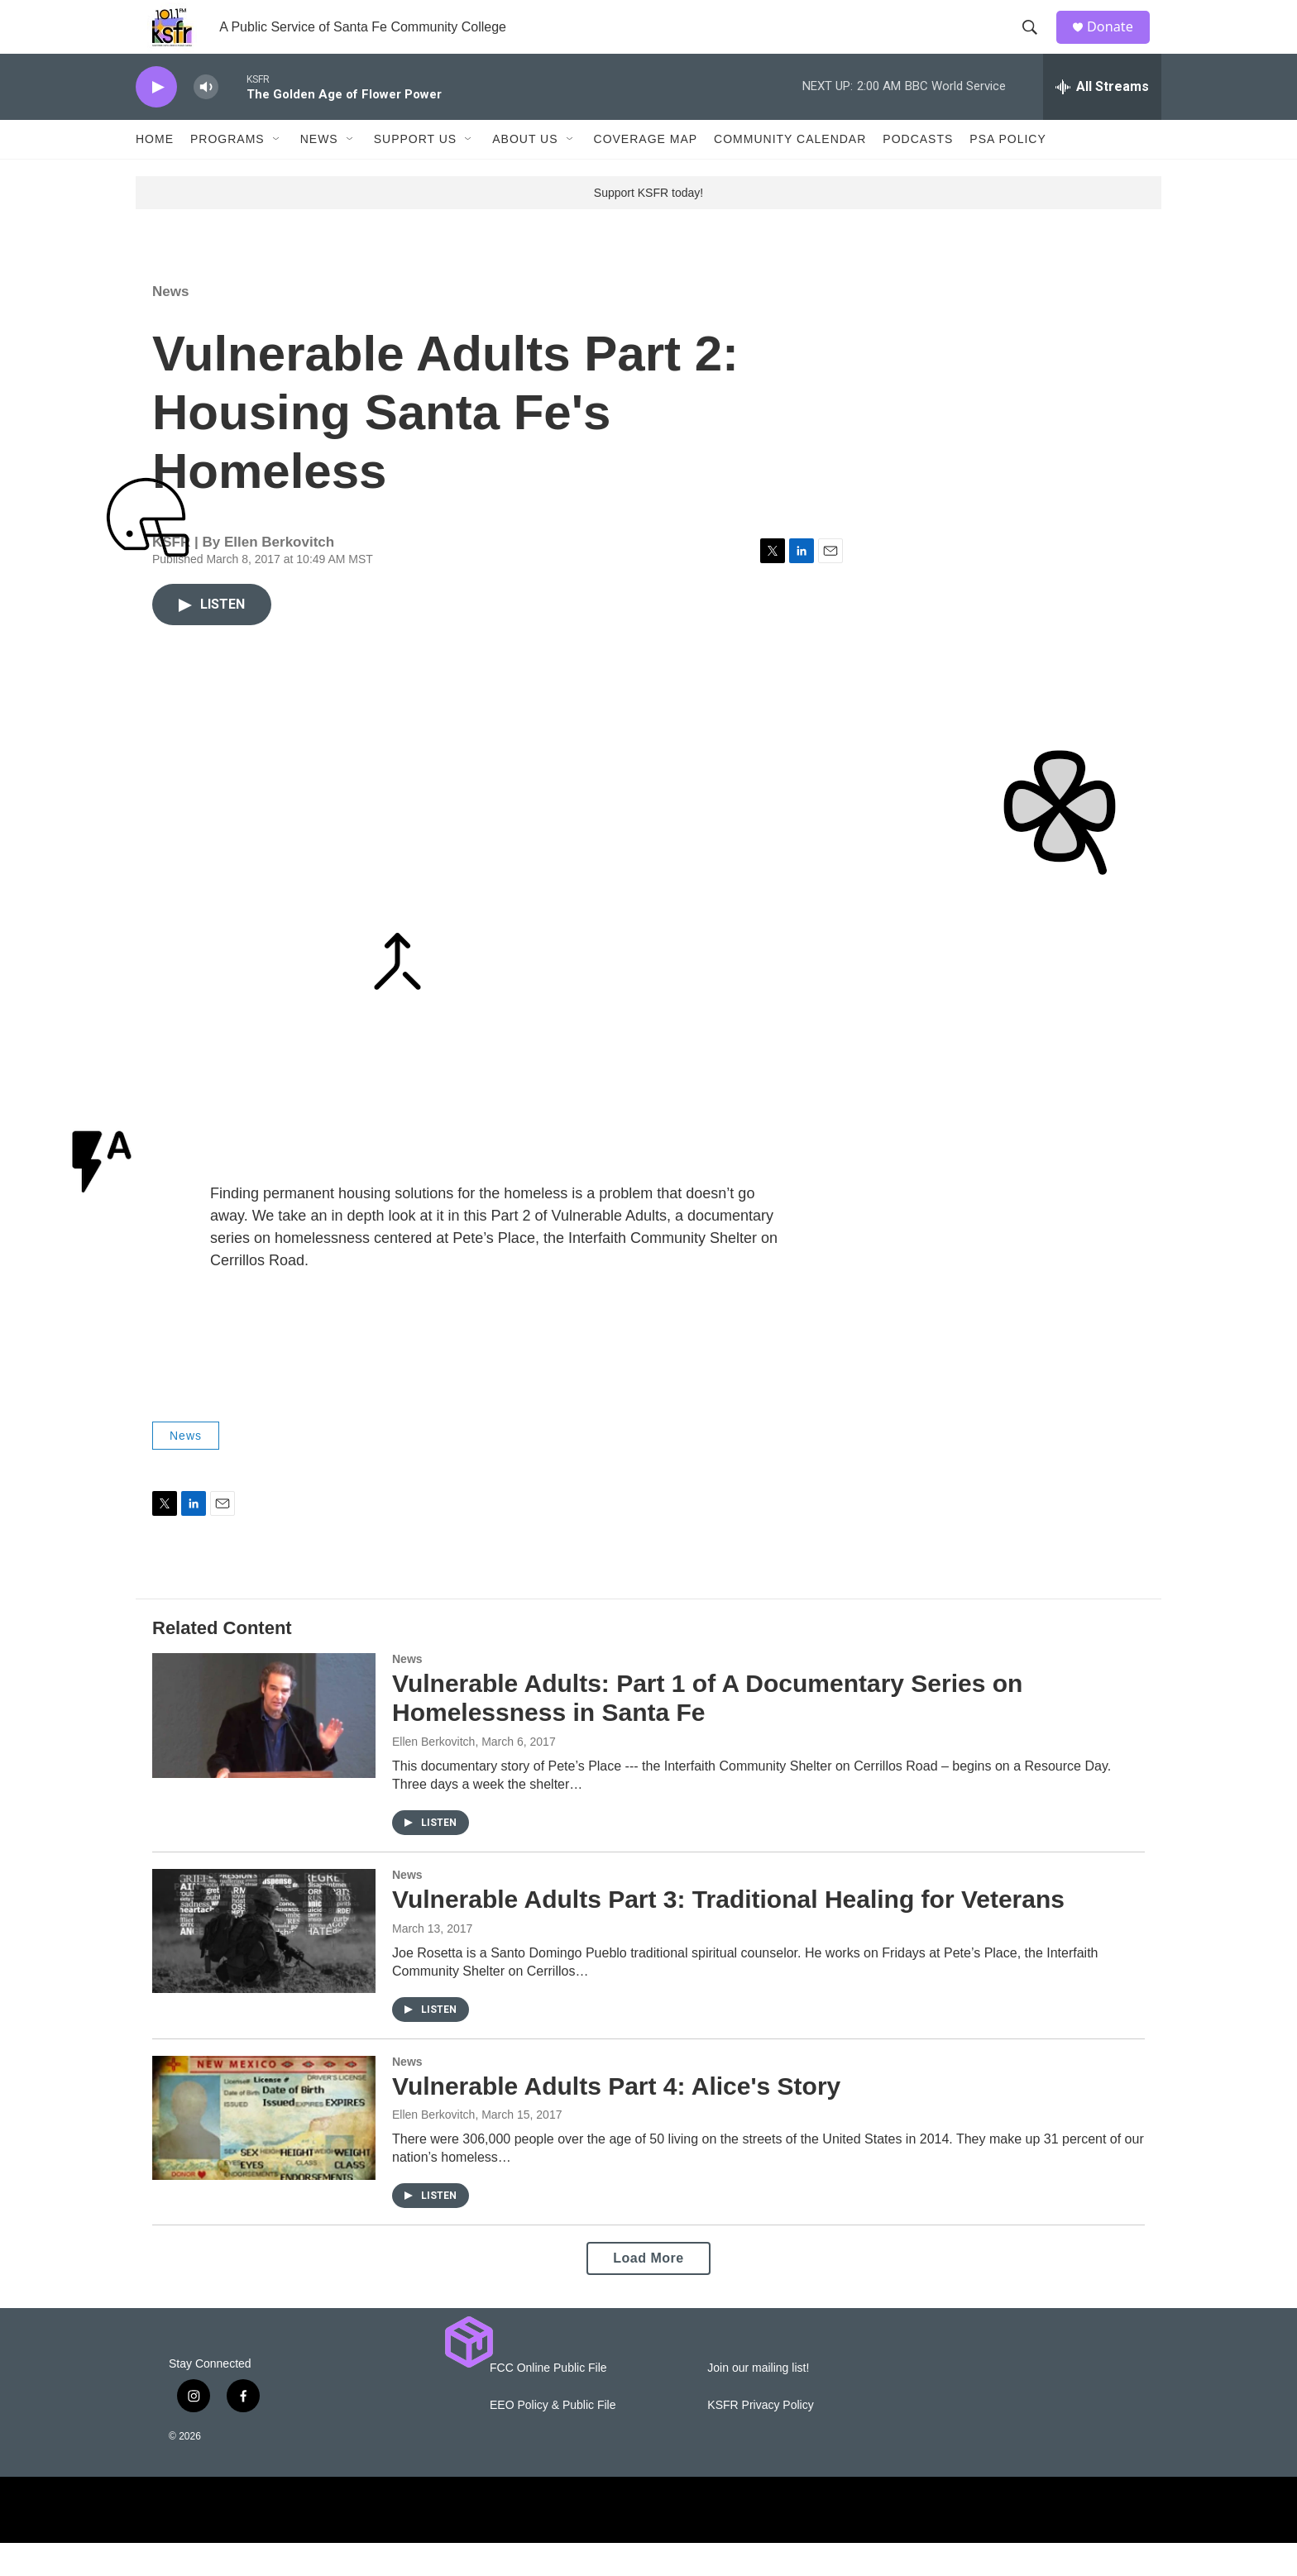 The image size is (1297, 2576). Describe the element at coordinates (1060, 810) in the screenshot. I see `indicates a lucky or bonus reward` at that location.